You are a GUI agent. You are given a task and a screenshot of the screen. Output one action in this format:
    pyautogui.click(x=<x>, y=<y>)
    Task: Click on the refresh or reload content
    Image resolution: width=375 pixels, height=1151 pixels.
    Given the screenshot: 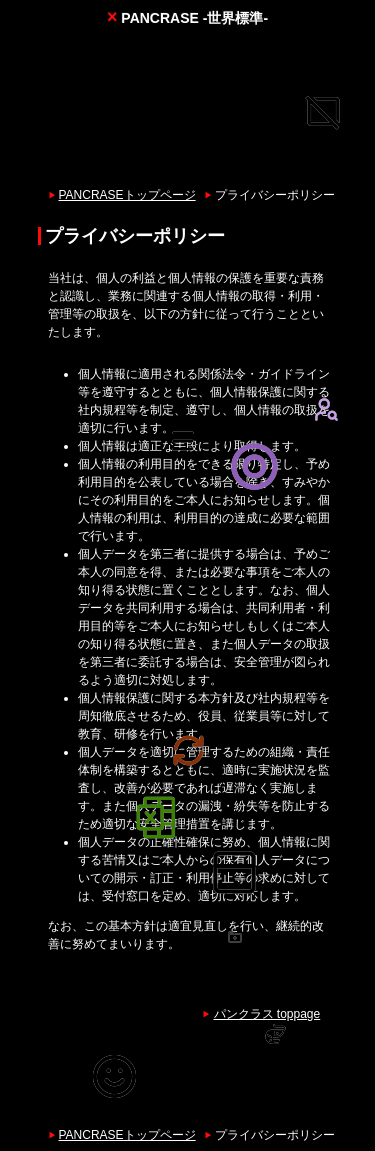 What is the action you would take?
    pyautogui.click(x=188, y=750)
    